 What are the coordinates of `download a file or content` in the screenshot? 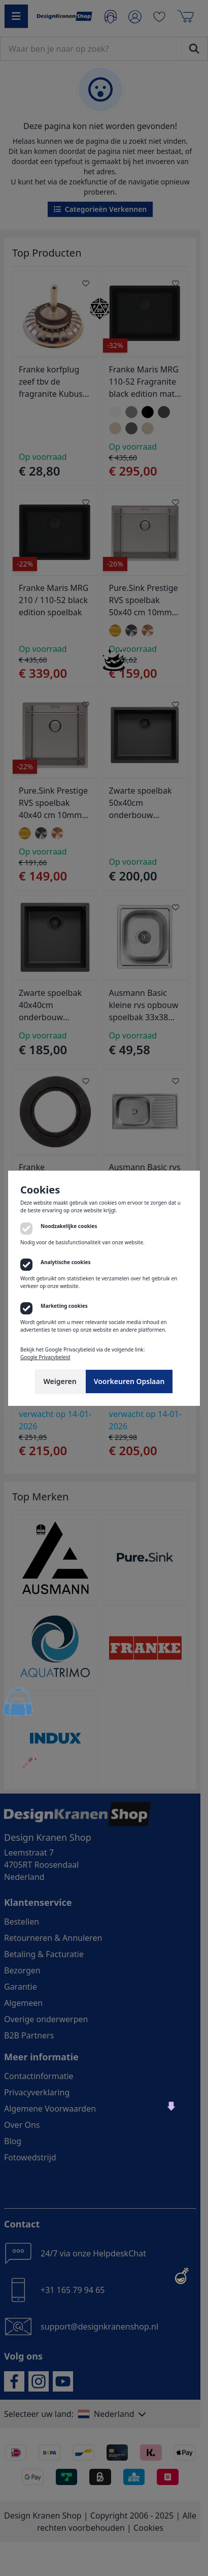 It's located at (171, 2106).